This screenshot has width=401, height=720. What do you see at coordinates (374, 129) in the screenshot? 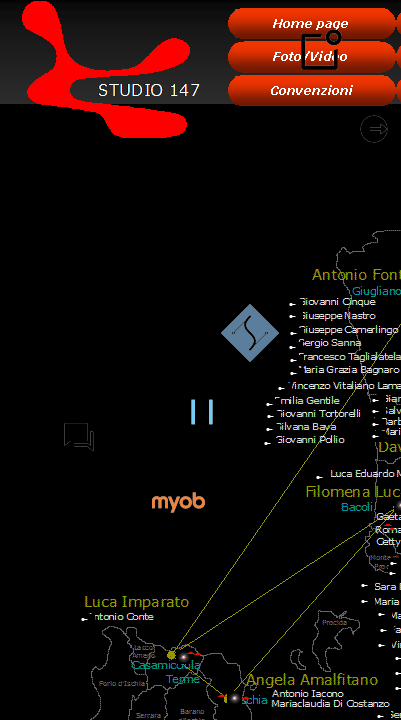
I see `log out of your account` at bounding box center [374, 129].